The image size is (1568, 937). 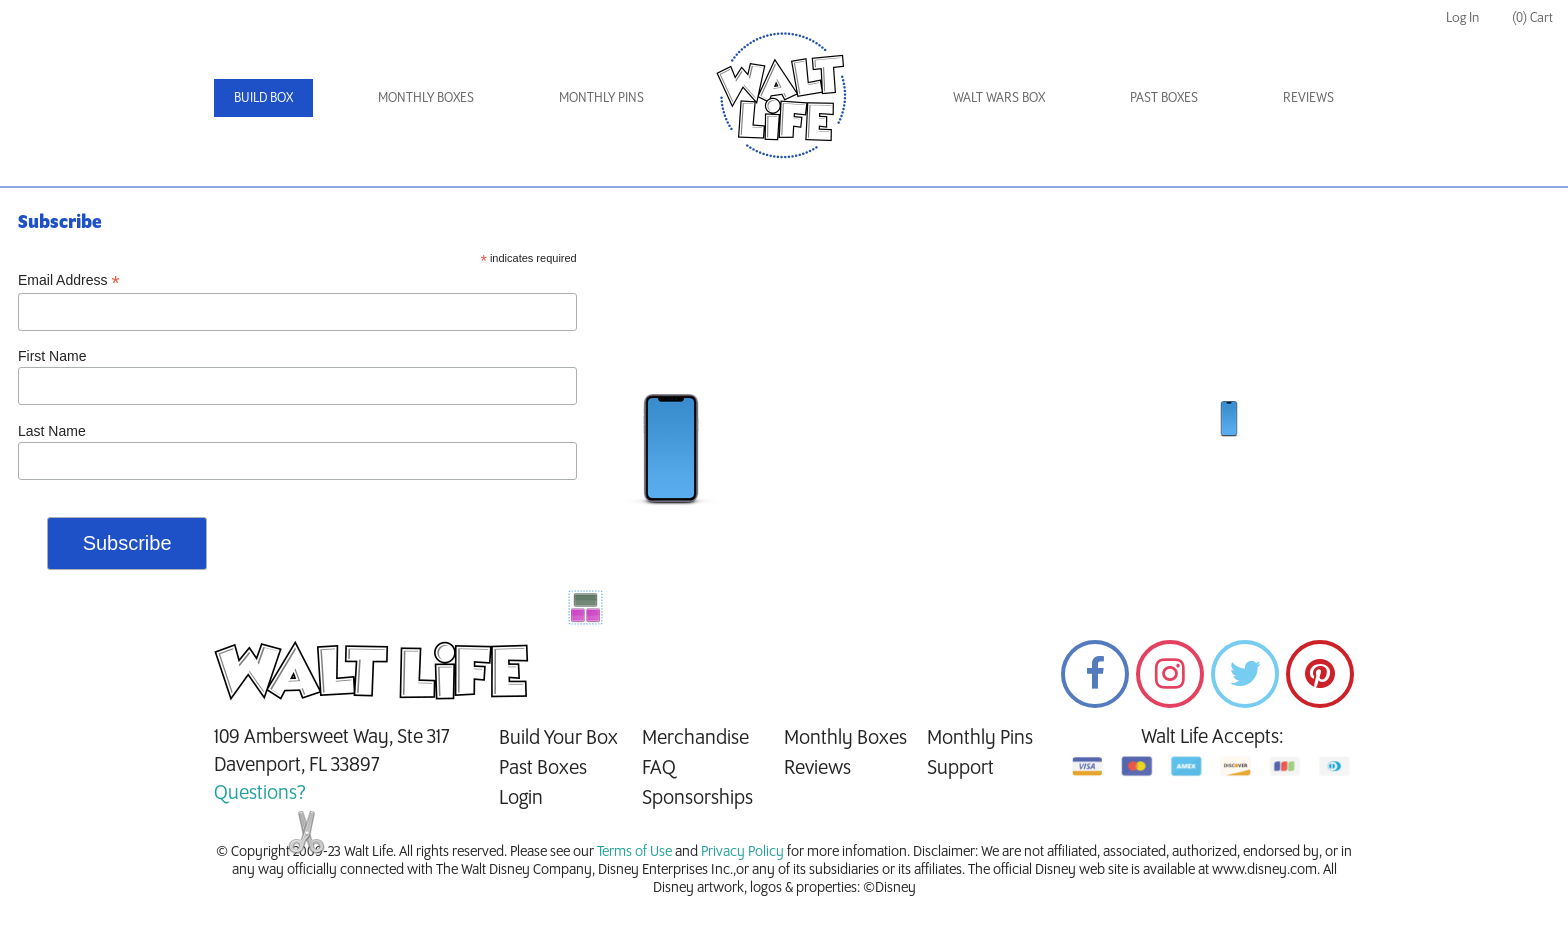 What do you see at coordinates (585, 607) in the screenshot?
I see `select all items in the current view` at bounding box center [585, 607].